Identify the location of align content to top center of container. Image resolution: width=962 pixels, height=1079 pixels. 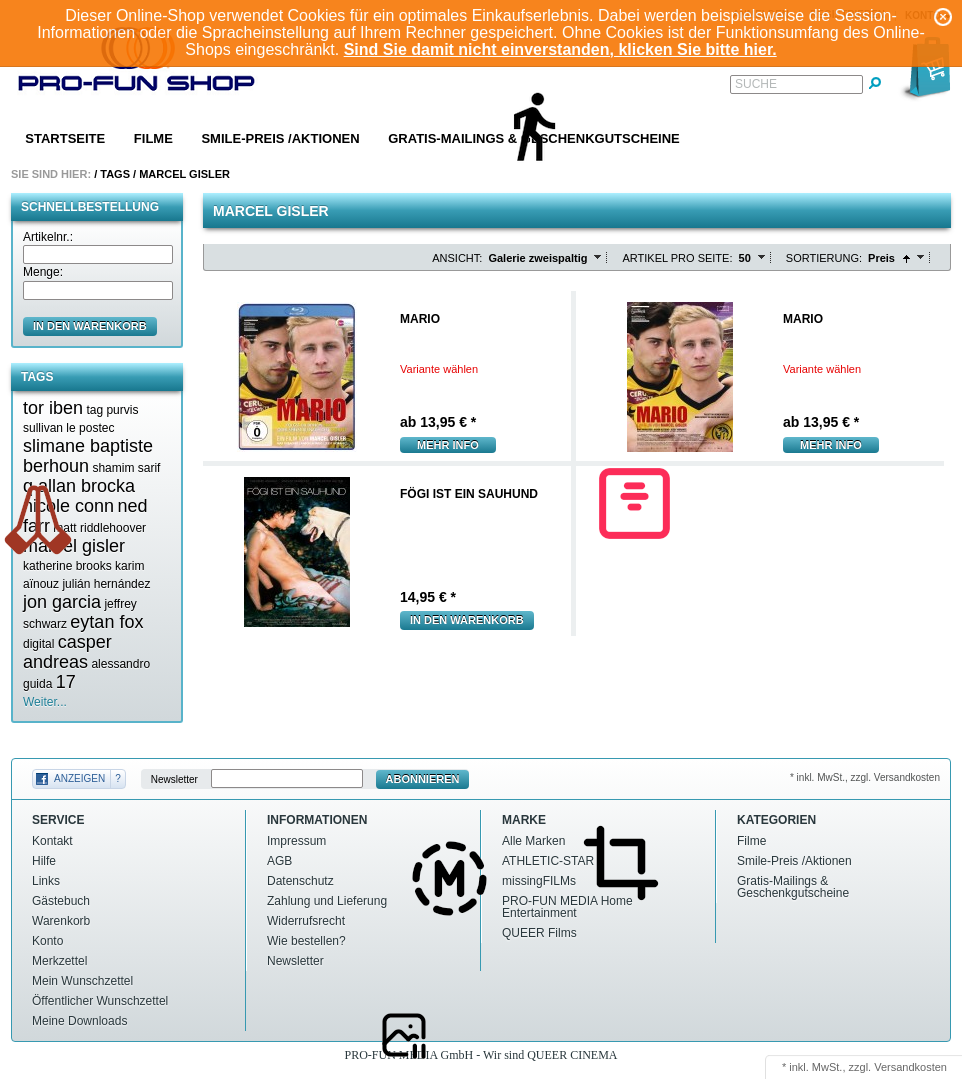
(634, 503).